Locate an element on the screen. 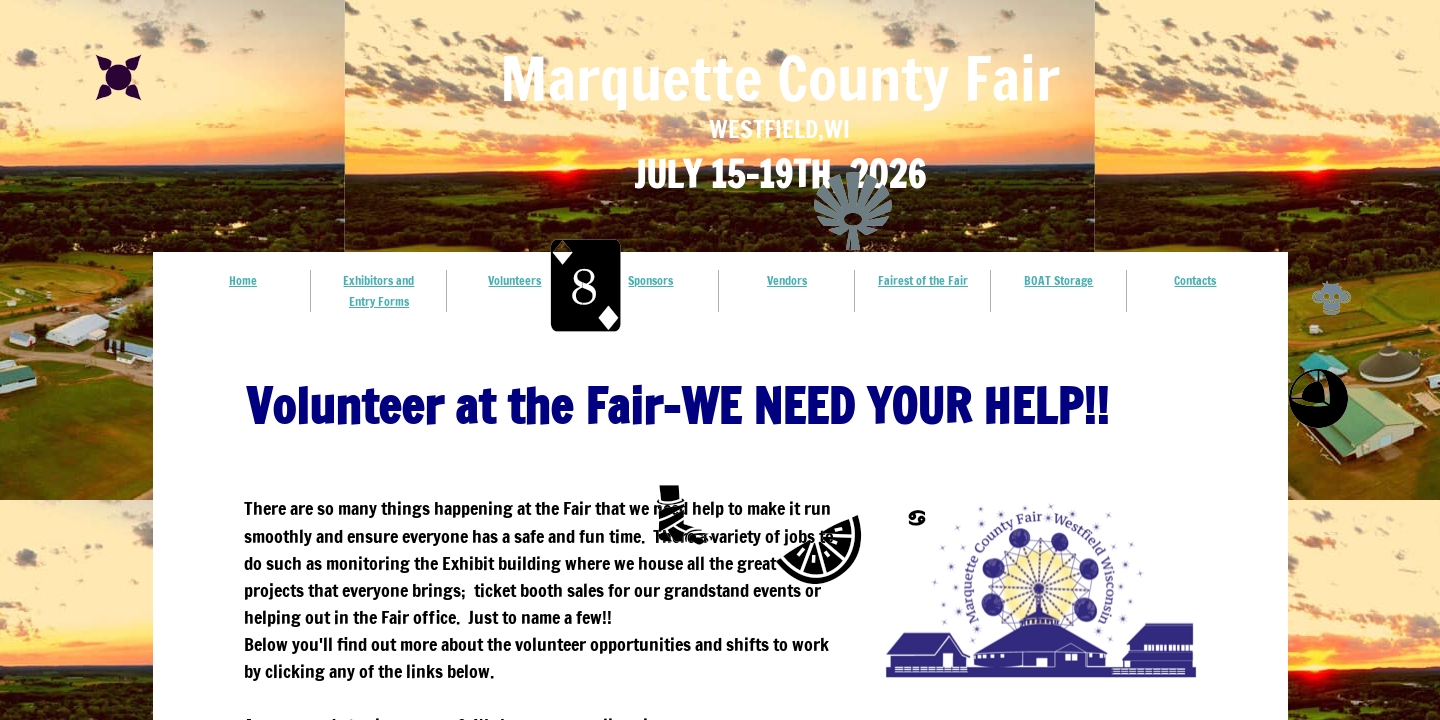 The image size is (1440, 720). indicates player has reached level four is located at coordinates (118, 77).